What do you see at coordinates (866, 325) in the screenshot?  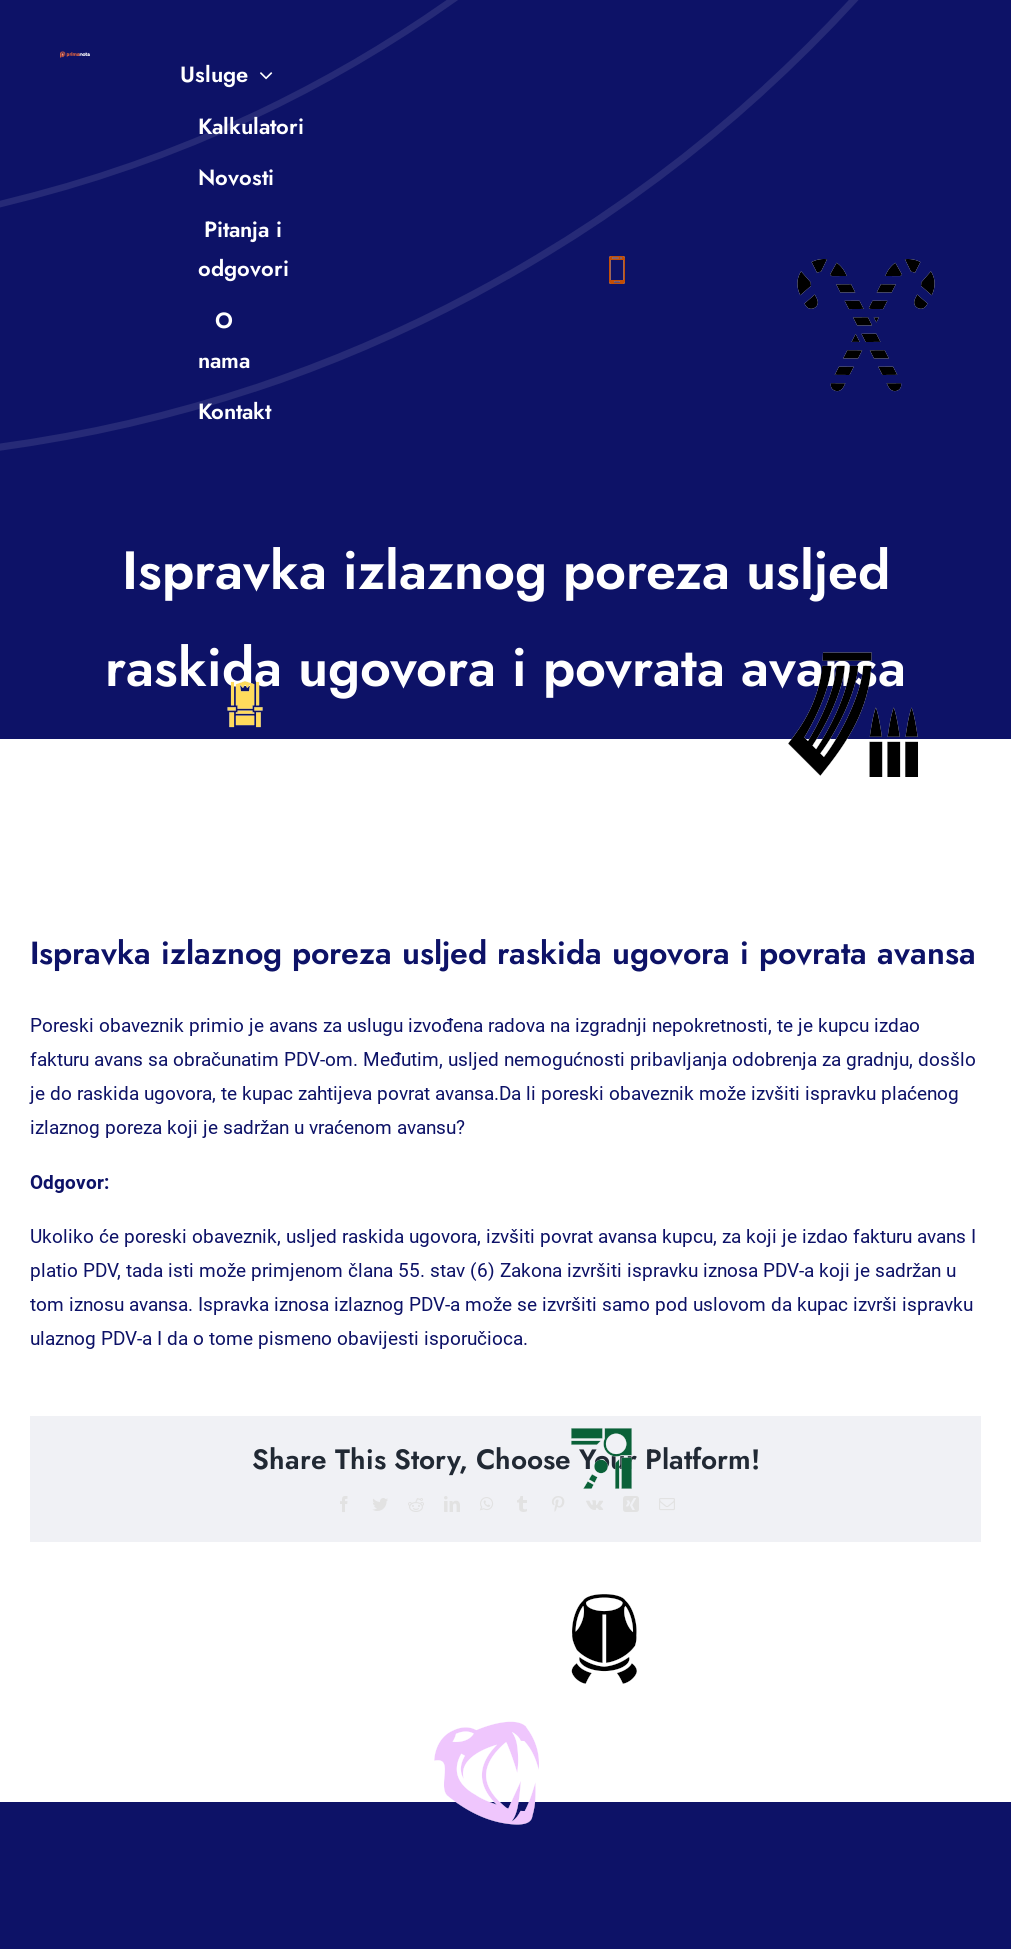 I see `holiday or christmas-themed content` at bounding box center [866, 325].